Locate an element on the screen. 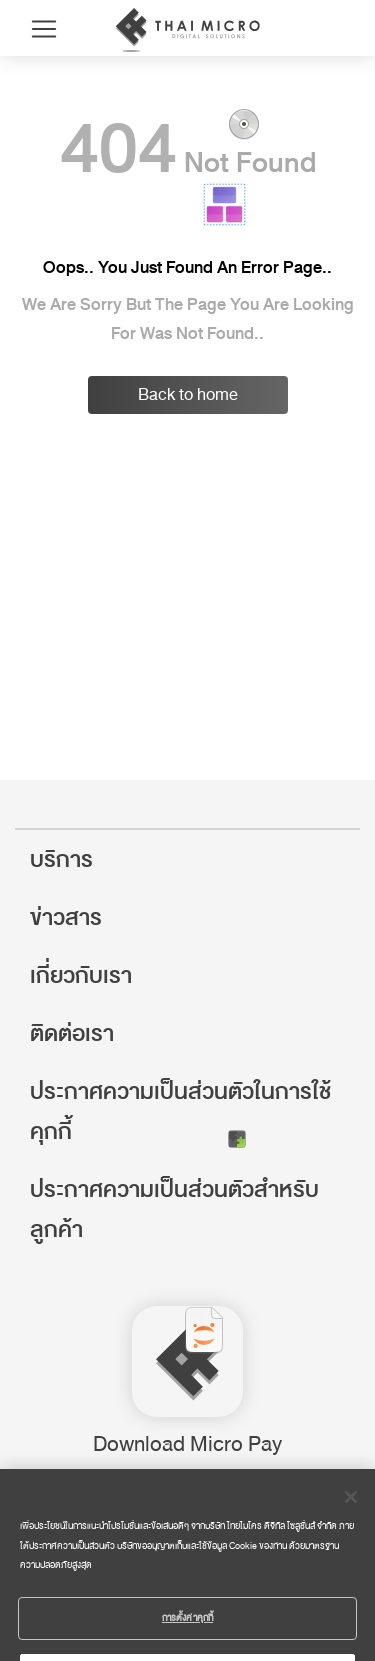 This screenshot has width=375, height=1661. select all items in the current view is located at coordinates (224, 204).